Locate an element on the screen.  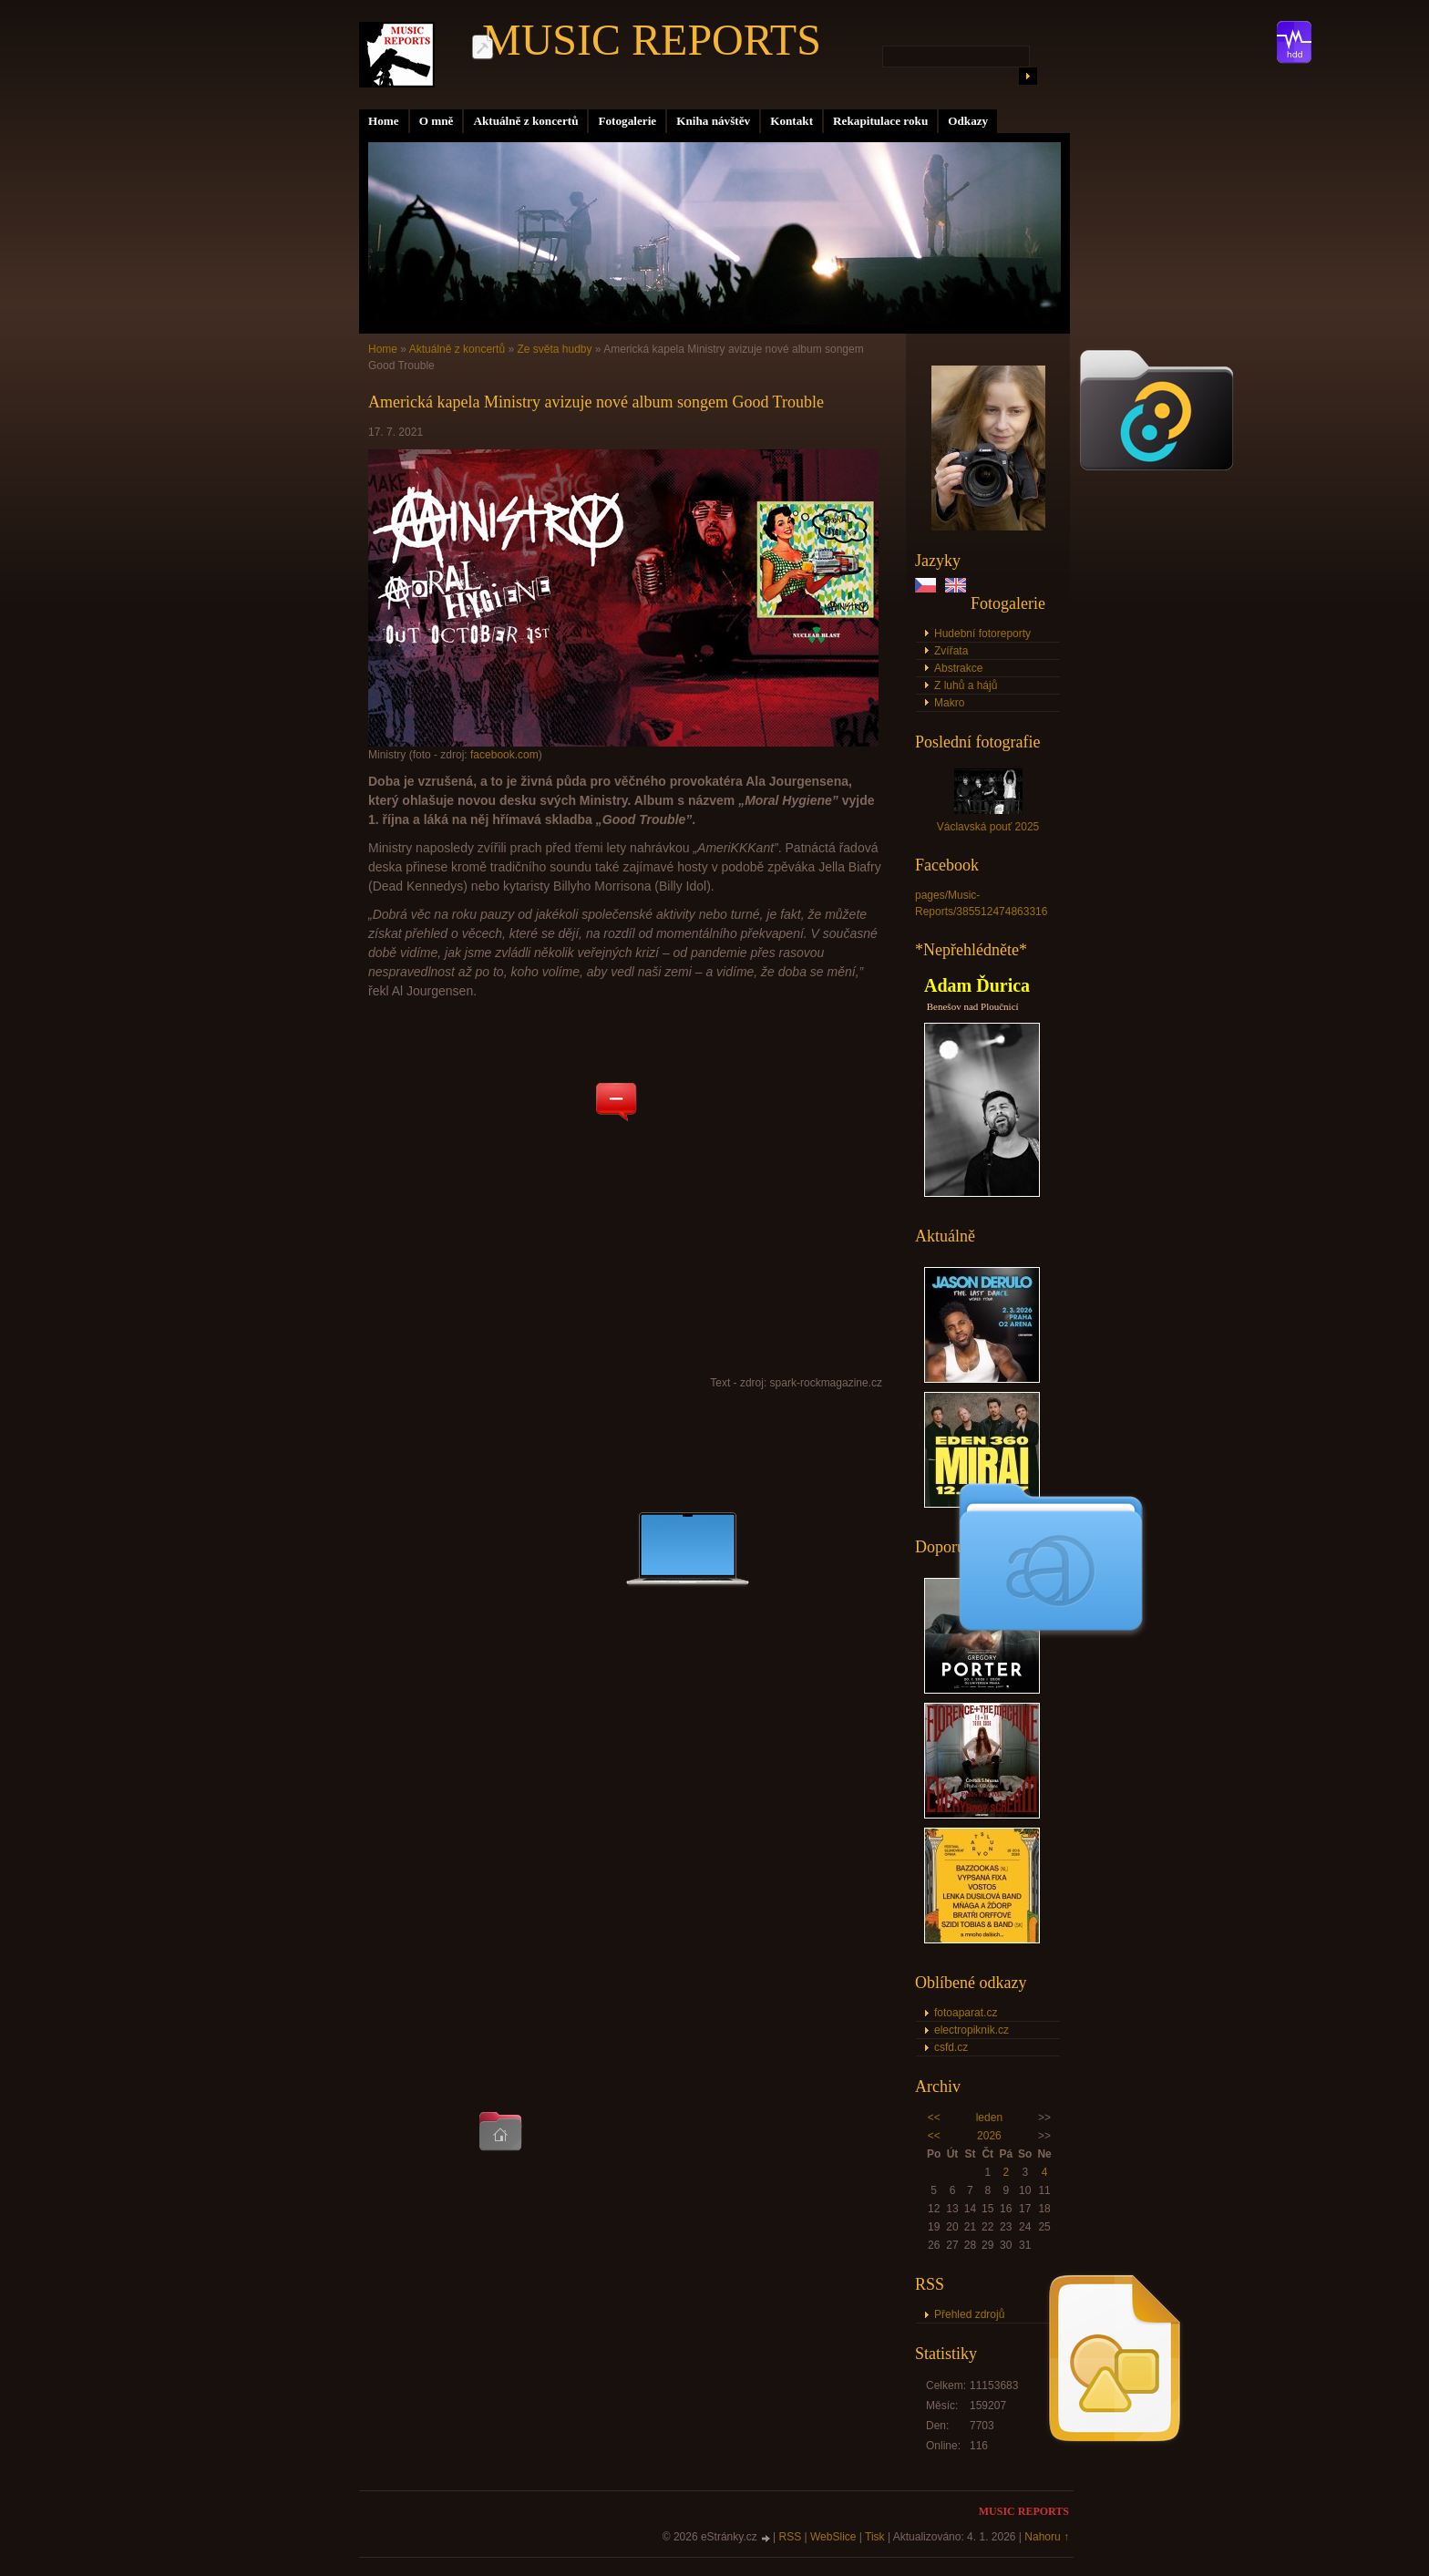
virtualbox hard disk drive file is located at coordinates (1294, 42).